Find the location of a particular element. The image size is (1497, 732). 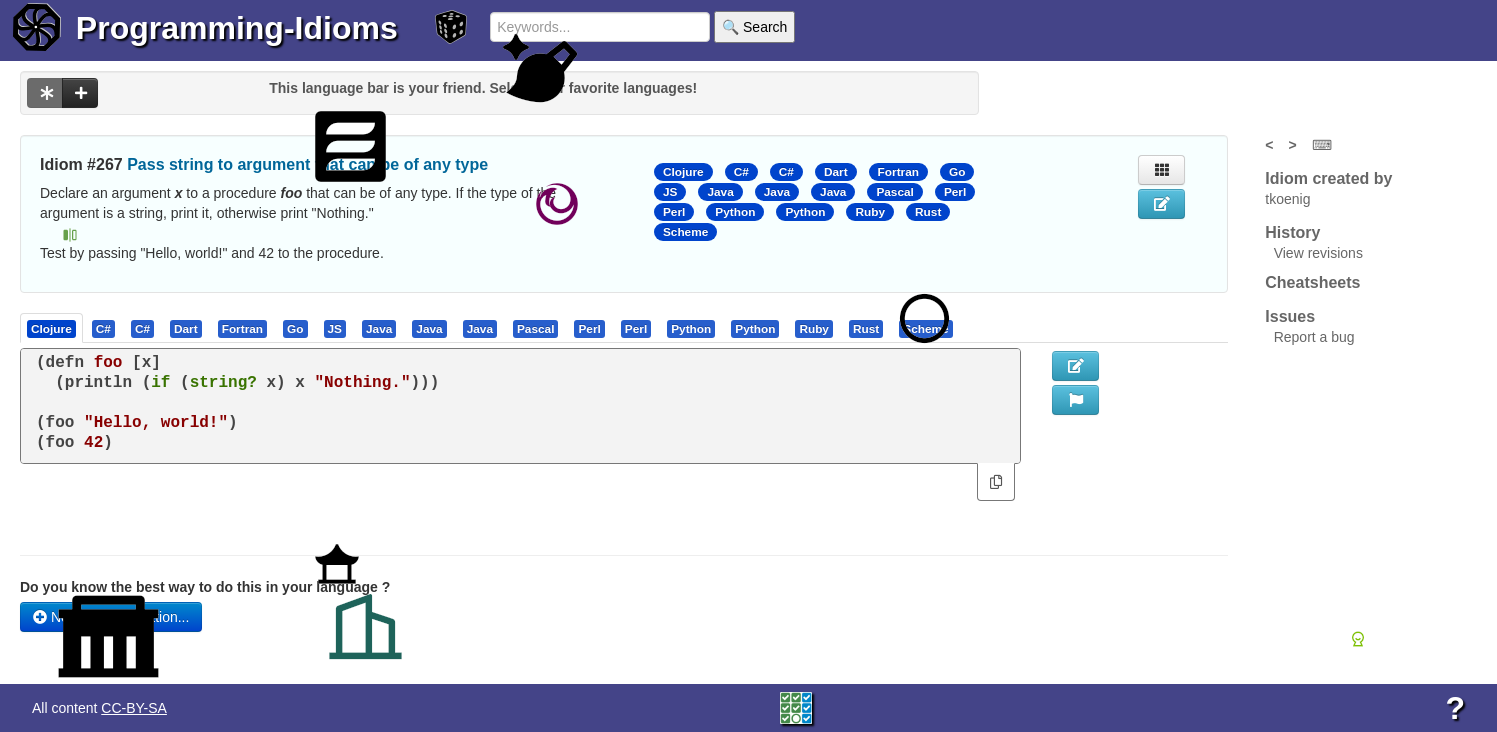

unselected checkbox or radio button option is located at coordinates (924, 318).